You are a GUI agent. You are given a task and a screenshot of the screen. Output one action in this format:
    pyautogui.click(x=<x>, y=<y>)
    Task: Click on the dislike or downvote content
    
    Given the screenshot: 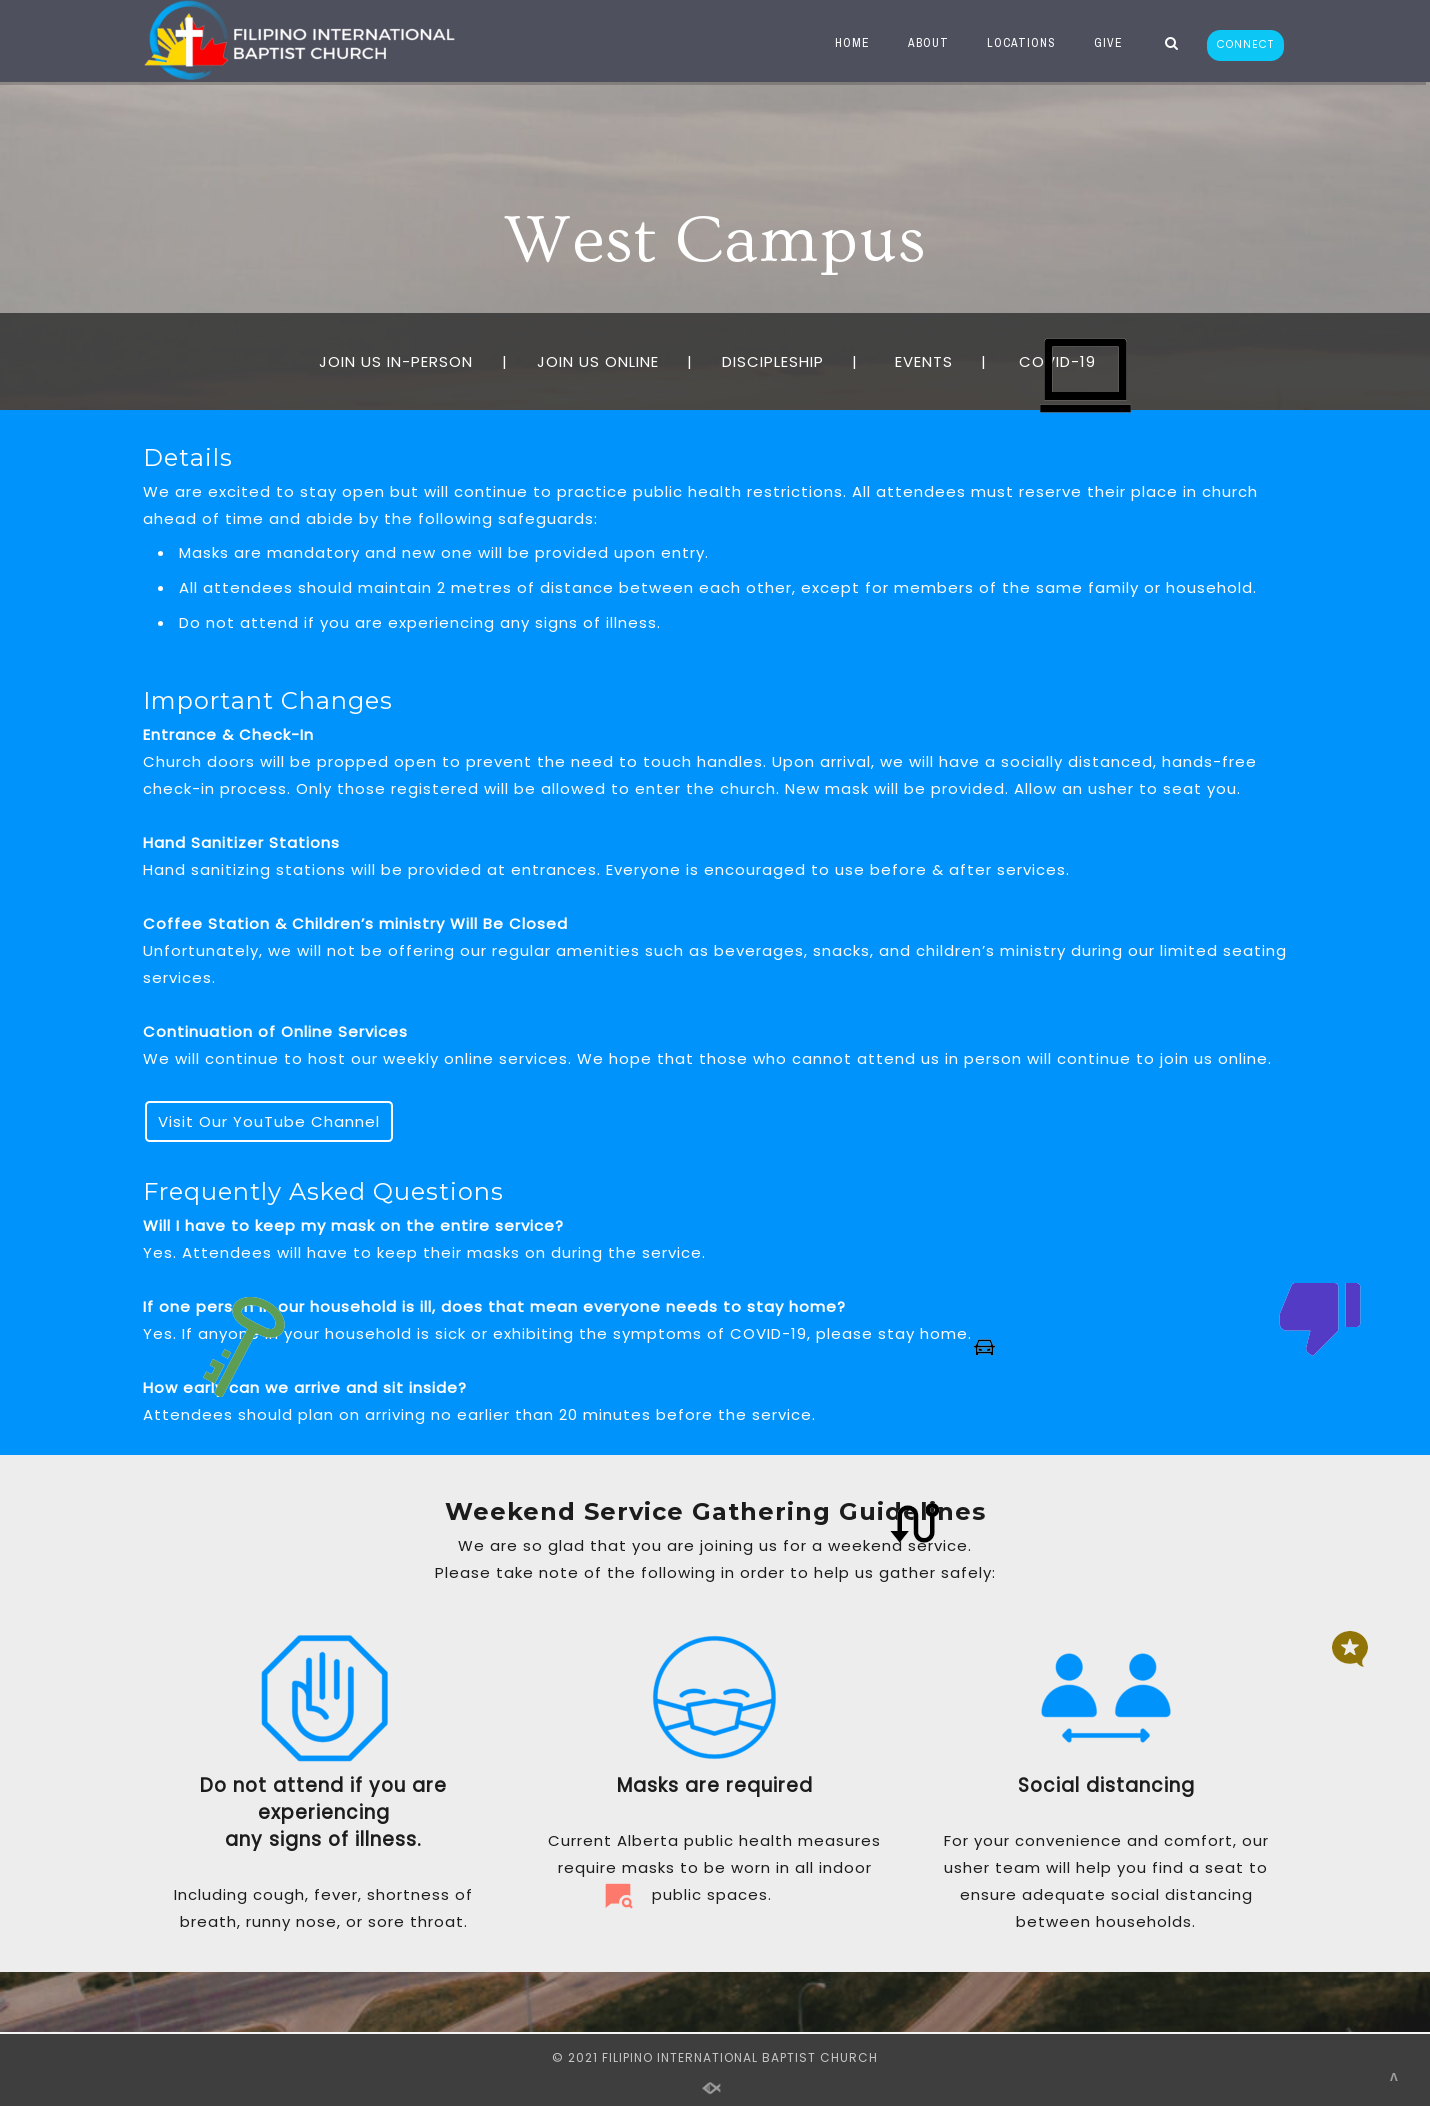 What is the action you would take?
    pyautogui.click(x=1320, y=1316)
    